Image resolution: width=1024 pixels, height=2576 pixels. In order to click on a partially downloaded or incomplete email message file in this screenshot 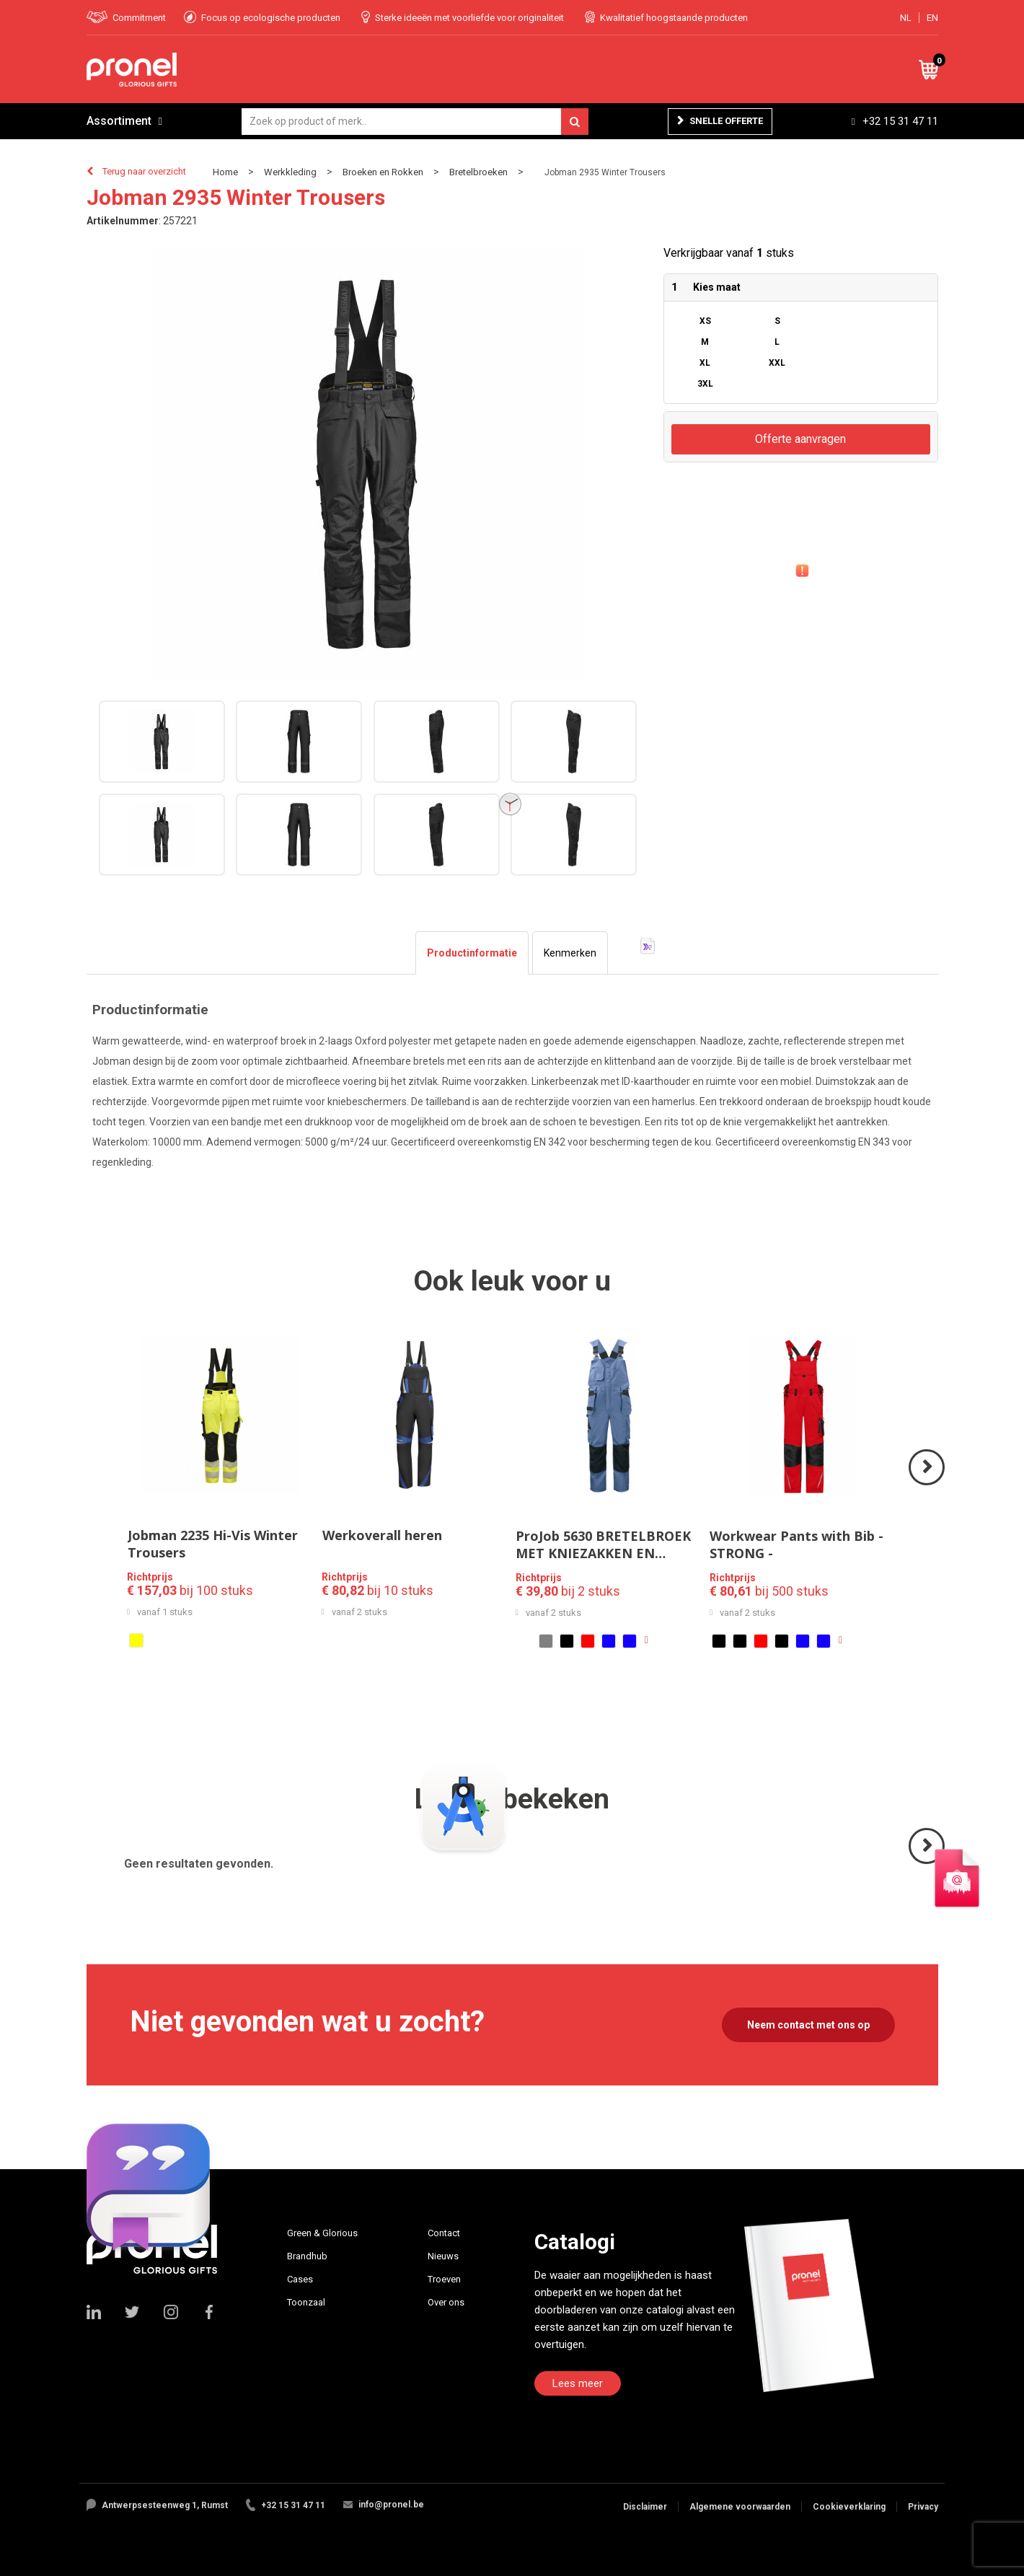, I will do `click(957, 1879)`.